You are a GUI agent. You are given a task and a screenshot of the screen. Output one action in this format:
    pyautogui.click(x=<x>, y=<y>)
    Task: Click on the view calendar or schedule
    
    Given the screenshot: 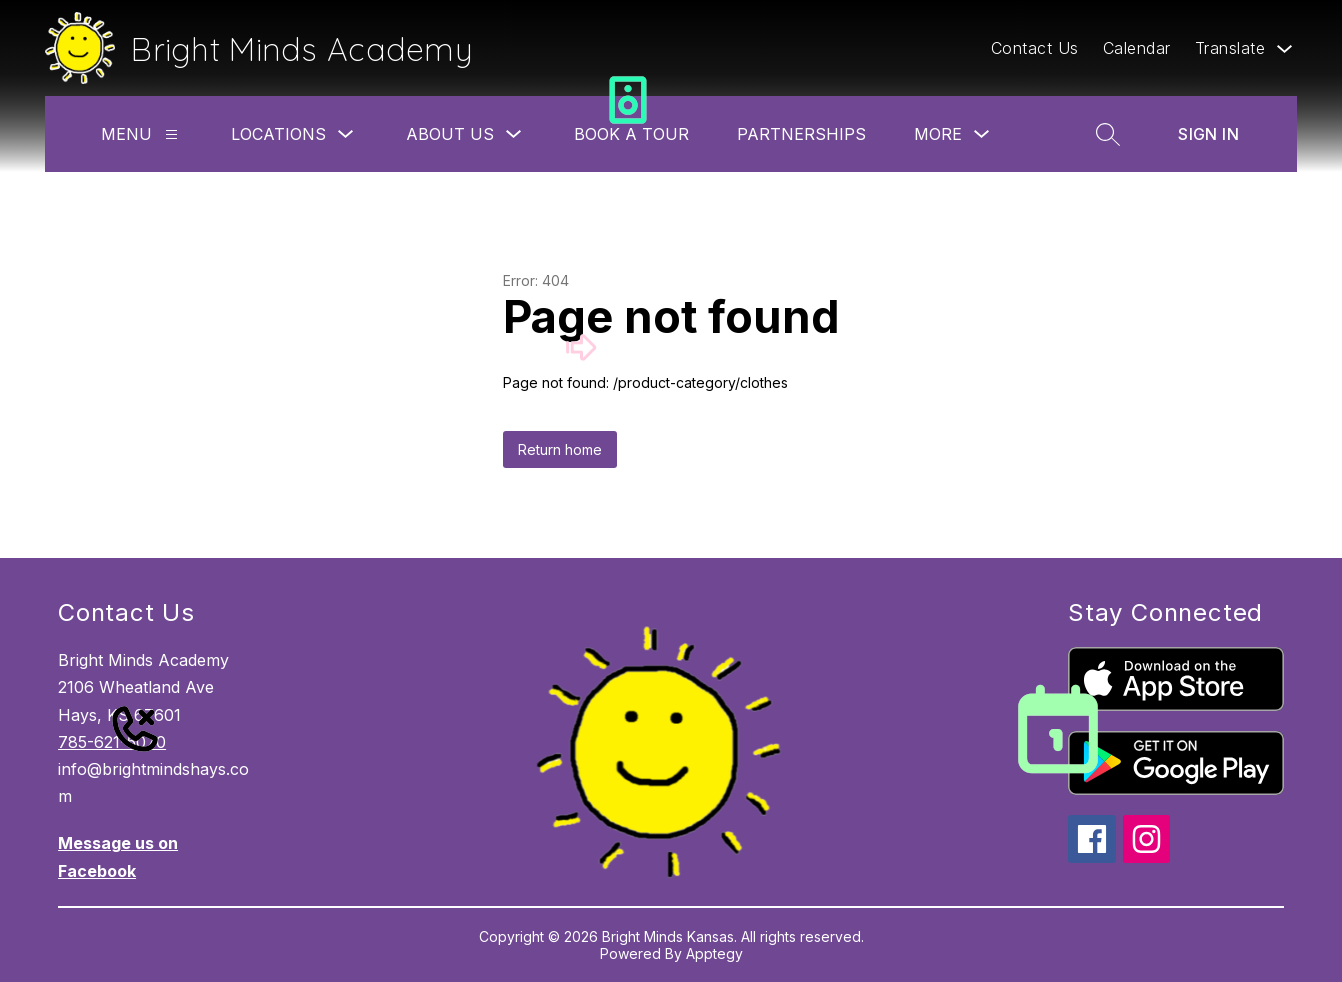 What is the action you would take?
    pyautogui.click(x=1058, y=729)
    